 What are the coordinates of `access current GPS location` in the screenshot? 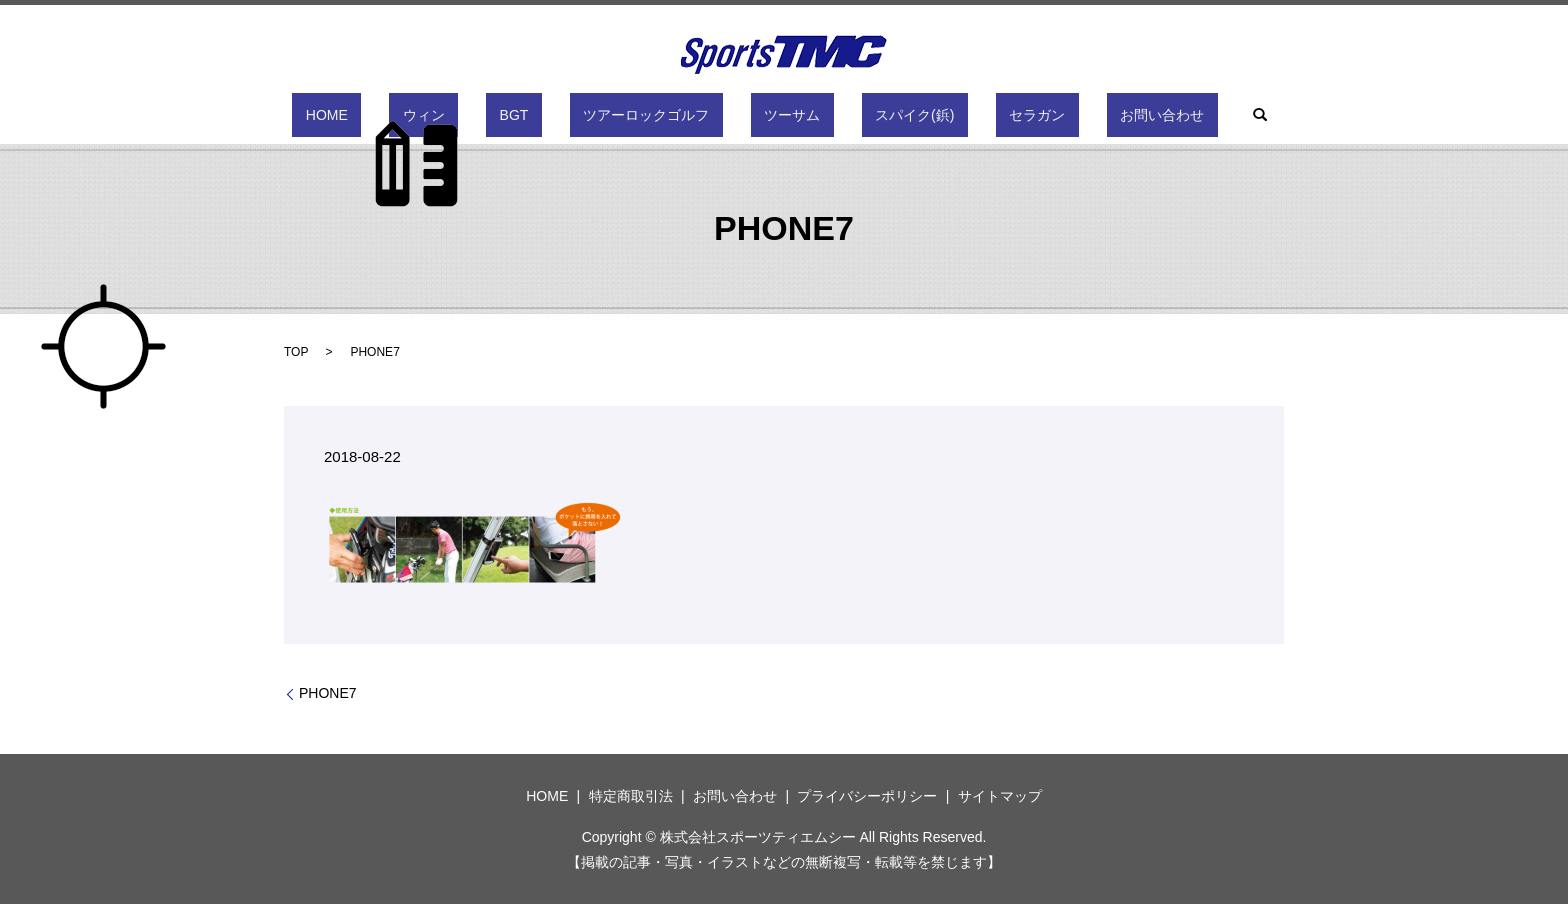 It's located at (103, 346).